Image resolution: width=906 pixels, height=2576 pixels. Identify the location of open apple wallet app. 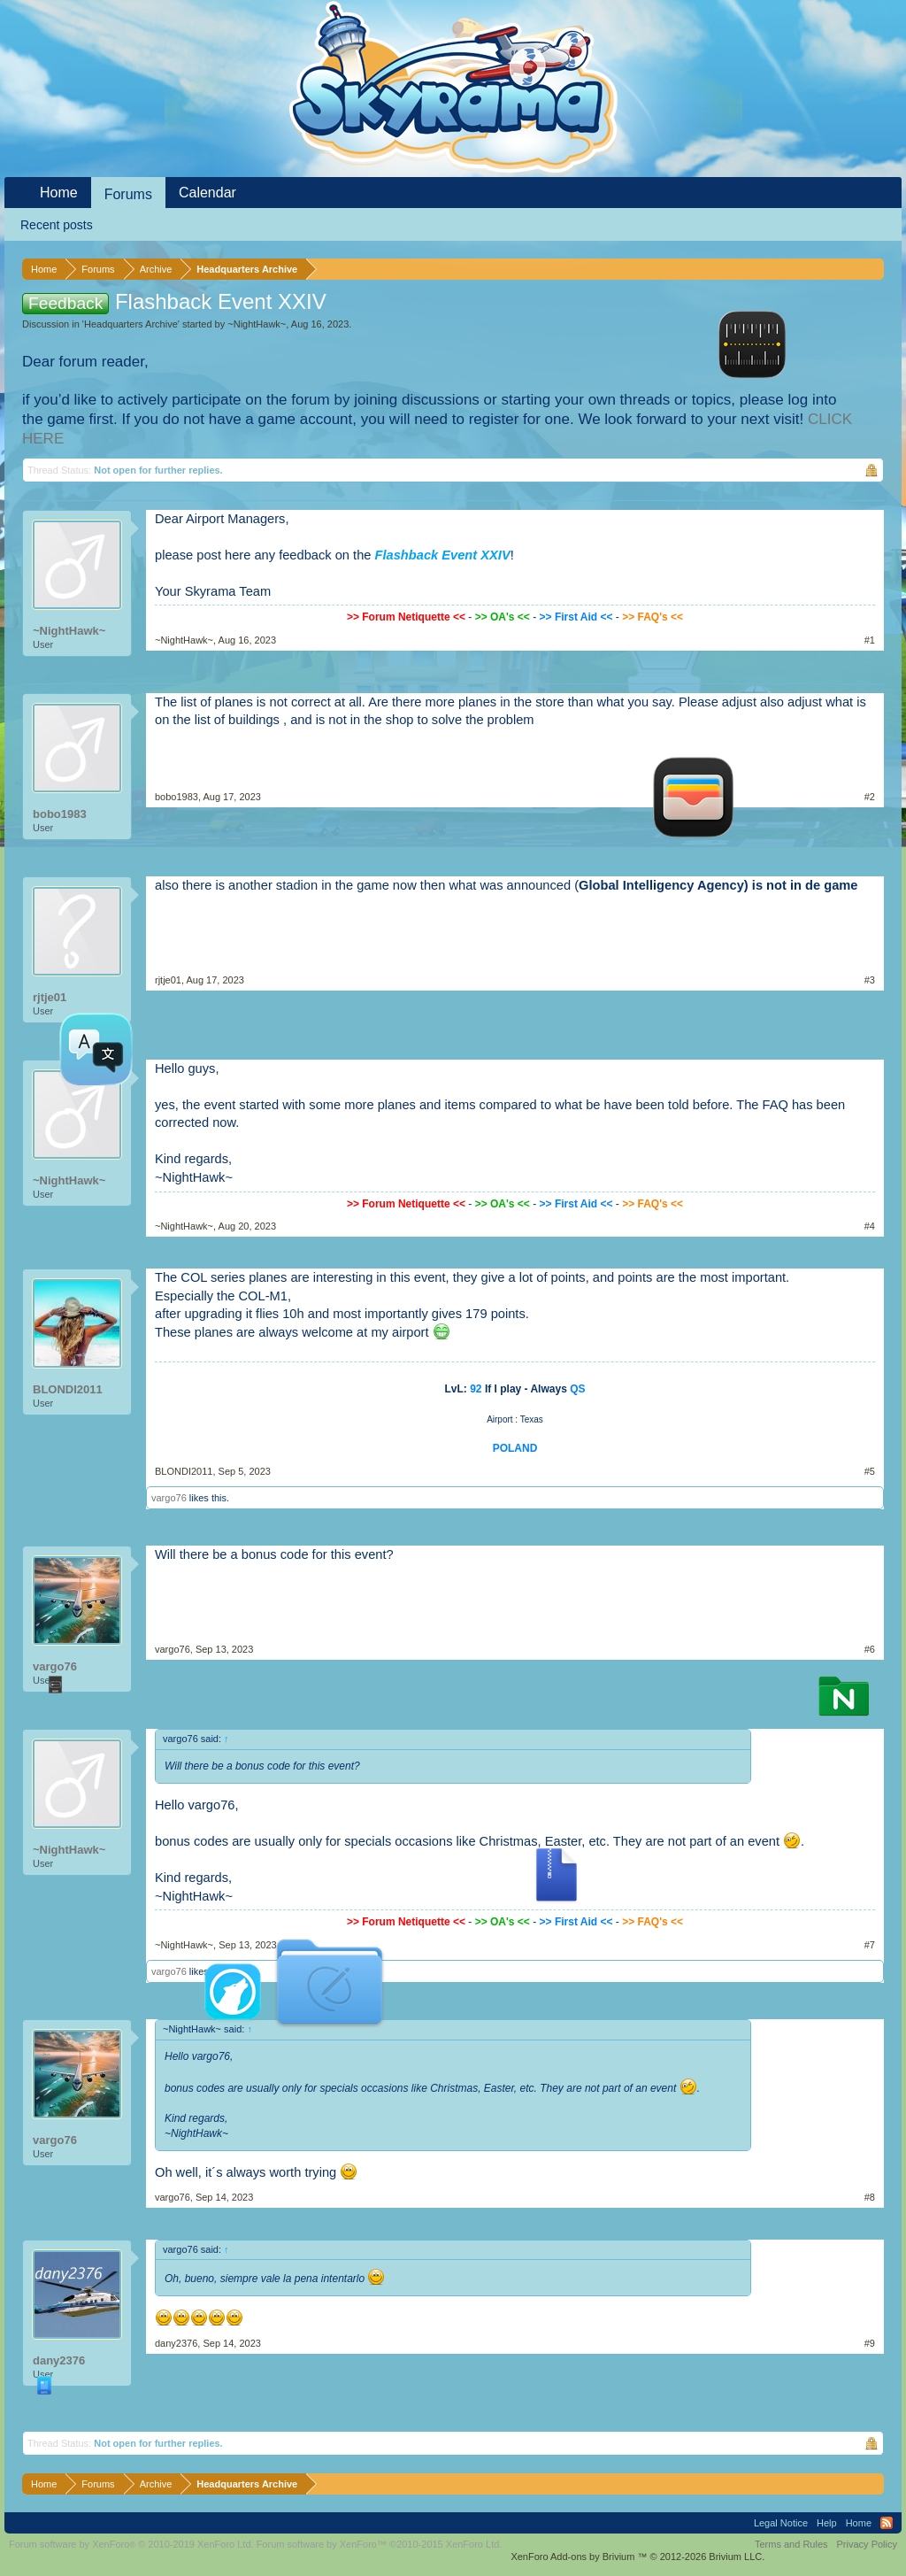
(693, 797).